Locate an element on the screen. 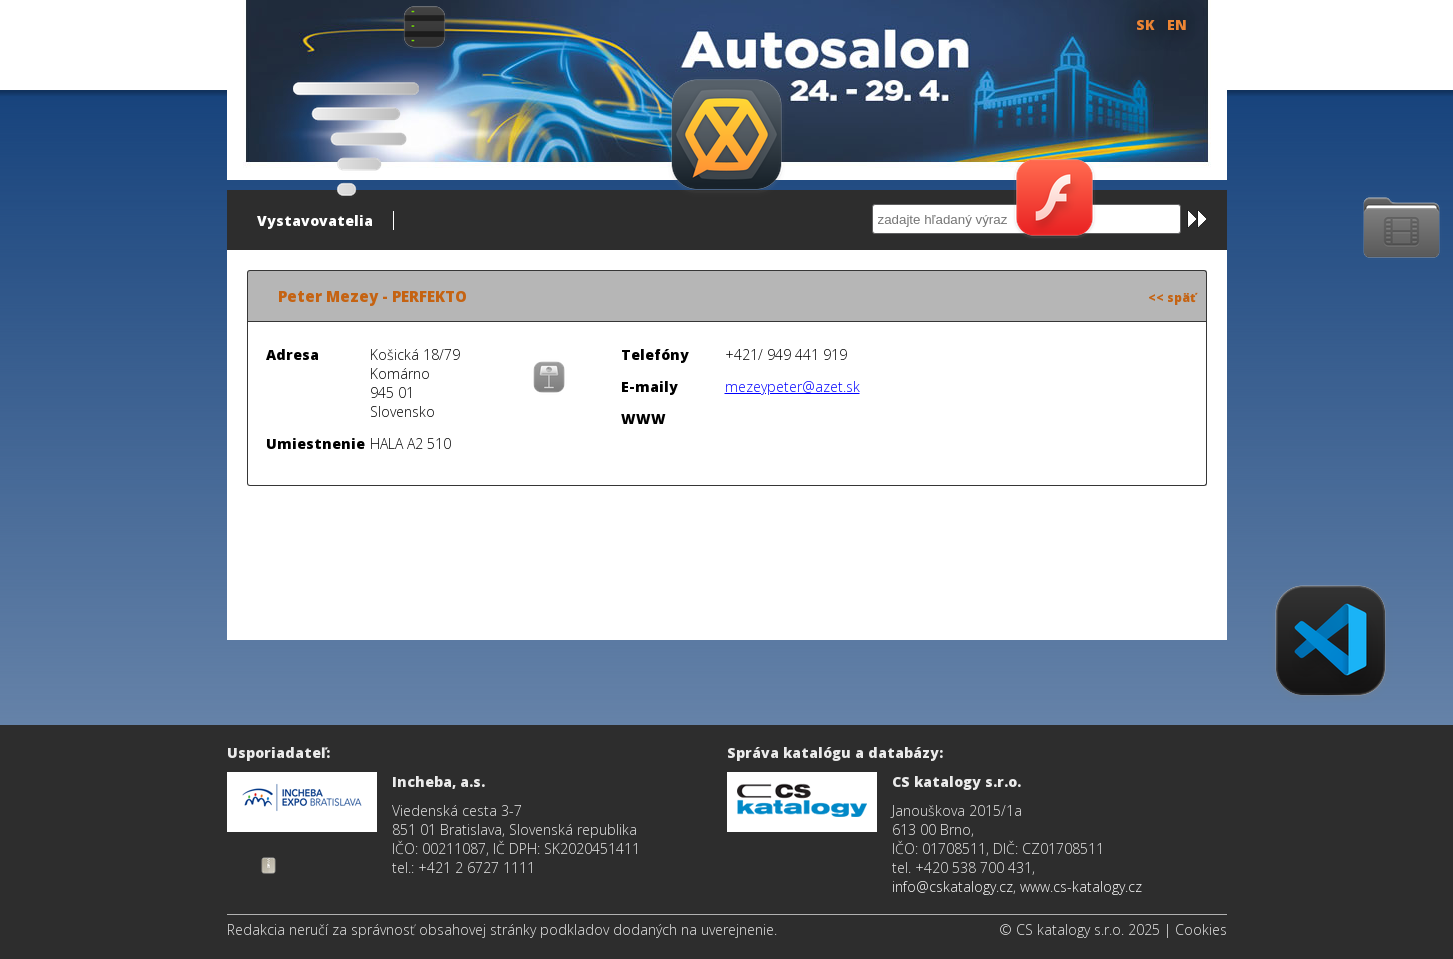 This screenshot has height=959, width=1453. indicates tornado or severe storm warning is located at coordinates (356, 139).